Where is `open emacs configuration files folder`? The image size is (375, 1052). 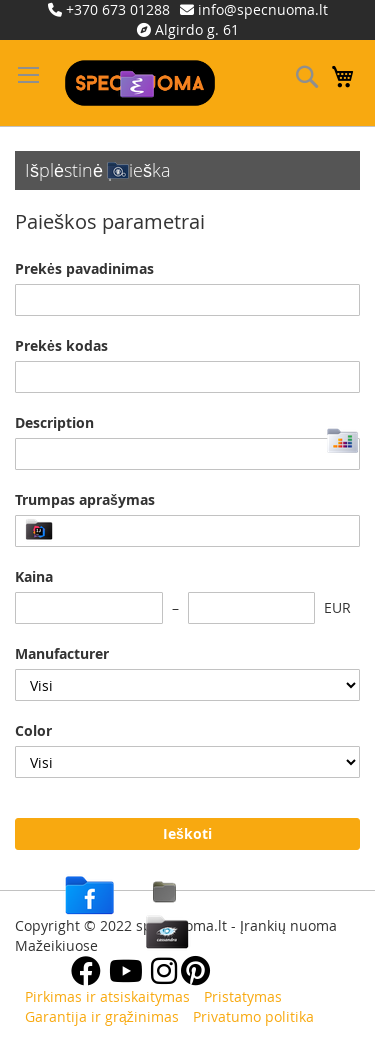 open emacs configuration files folder is located at coordinates (137, 85).